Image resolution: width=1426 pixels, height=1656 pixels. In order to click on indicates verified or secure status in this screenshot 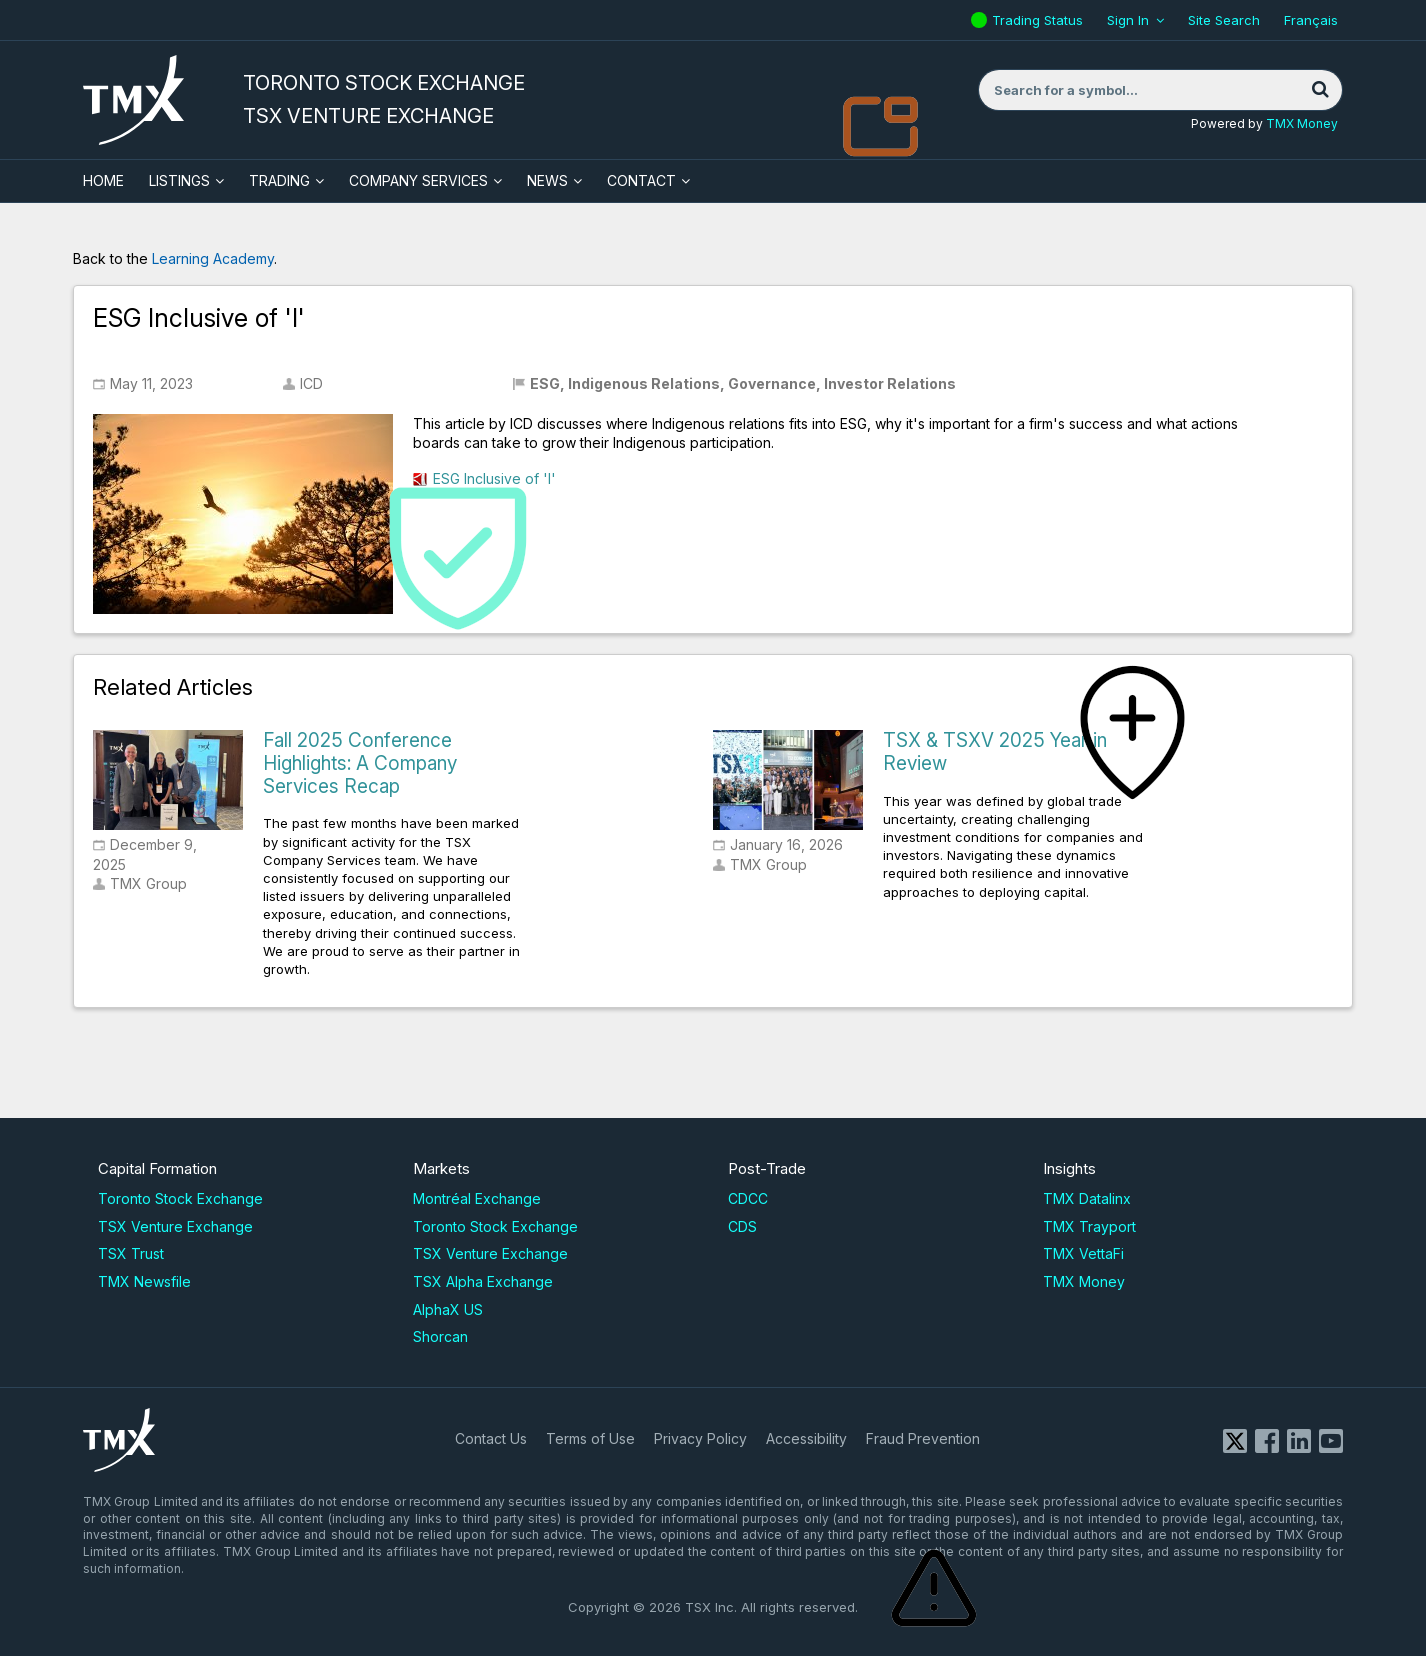, I will do `click(458, 550)`.